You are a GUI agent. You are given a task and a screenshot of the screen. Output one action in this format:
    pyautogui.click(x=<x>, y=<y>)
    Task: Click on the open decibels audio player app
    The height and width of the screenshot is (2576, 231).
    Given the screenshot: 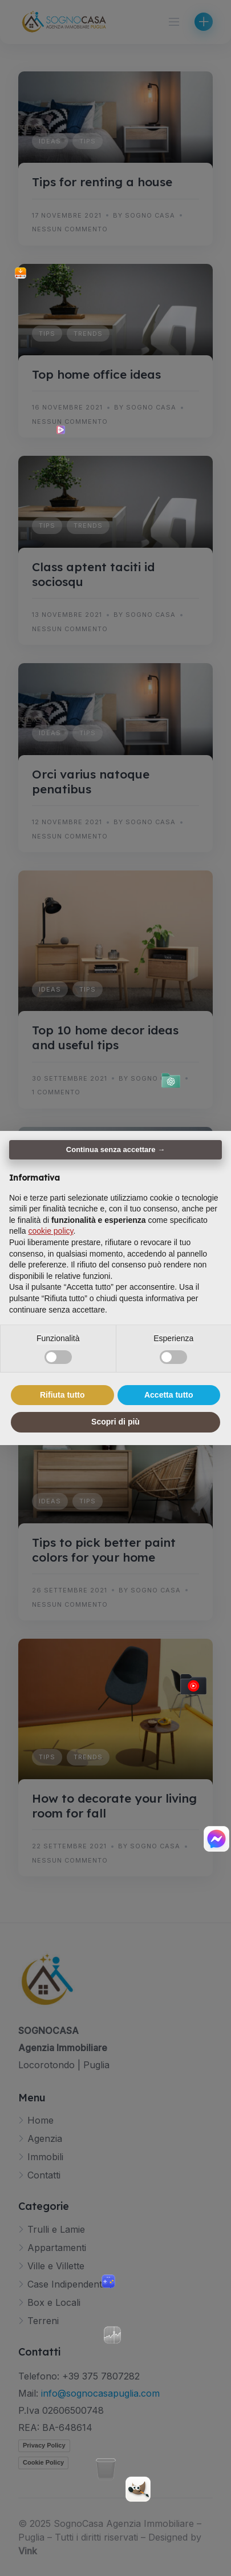 What is the action you would take?
    pyautogui.click(x=60, y=430)
    